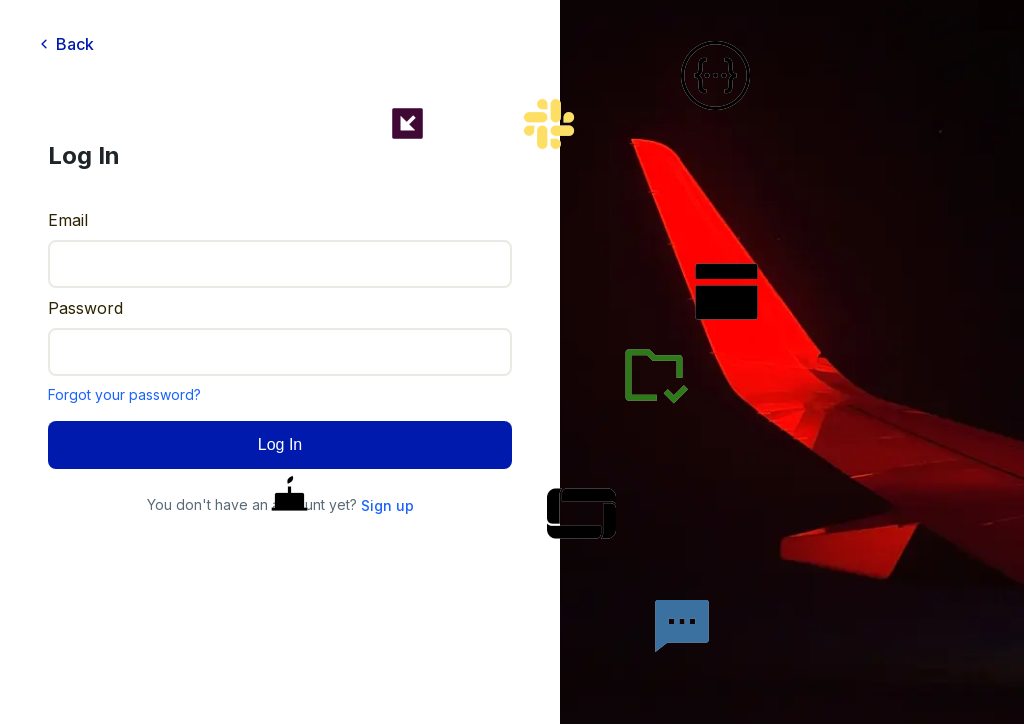  I want to click on view birthday or celebration reminders, so click(289, 494).